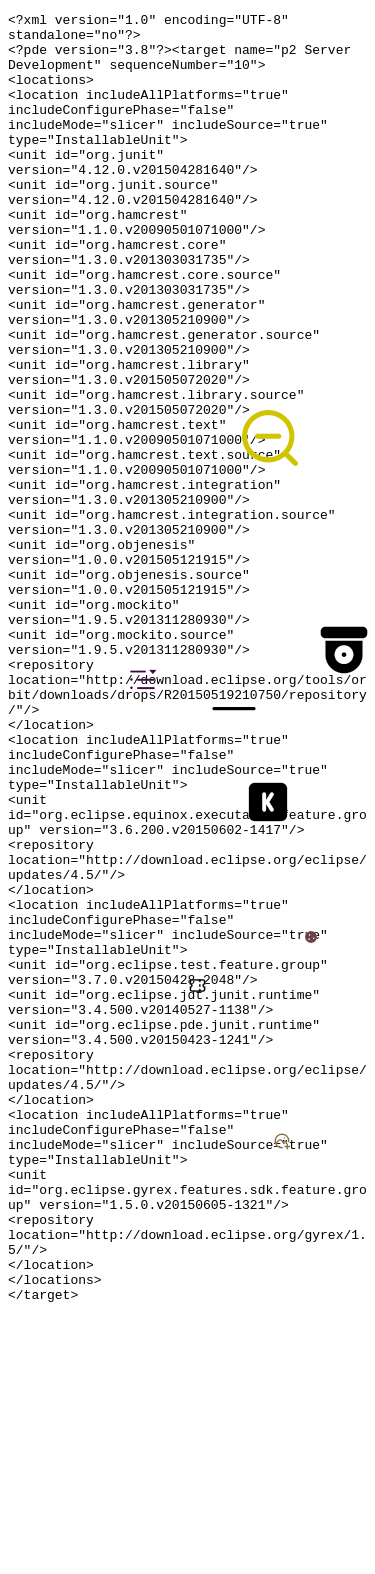 The width and height of the screenshot is (375, 1574). Describe the element at coordinates (142, 679) in the screenshot. I see `select multiple items from a list` at that location.